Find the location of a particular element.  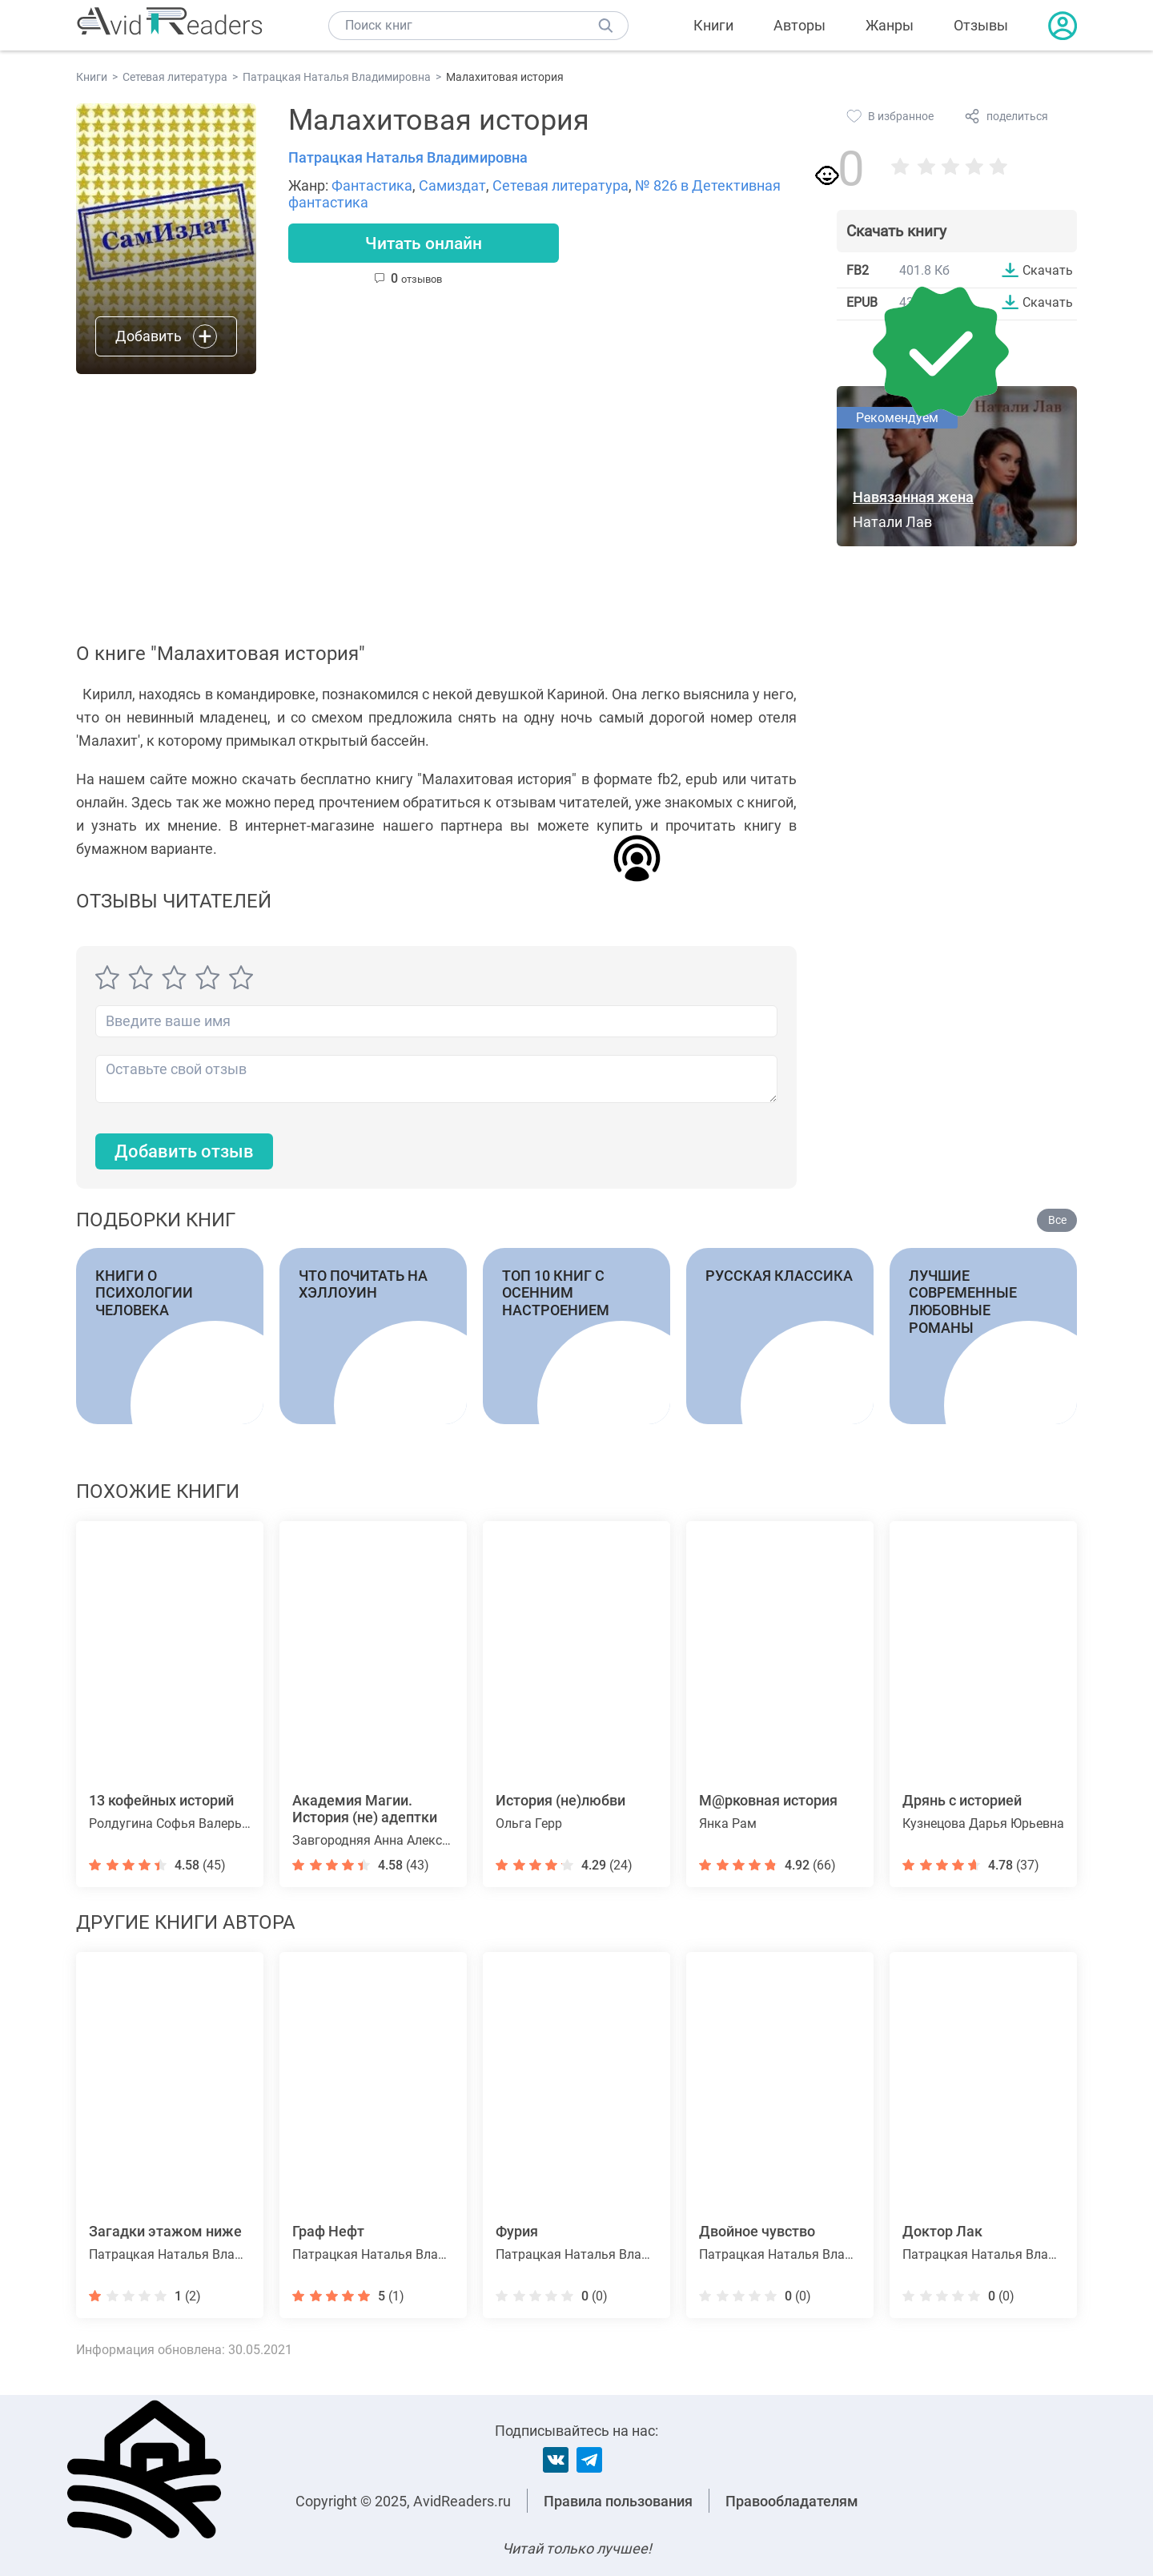

join a stage channel for live audio broadcasts is located at coordinates (637, 858).